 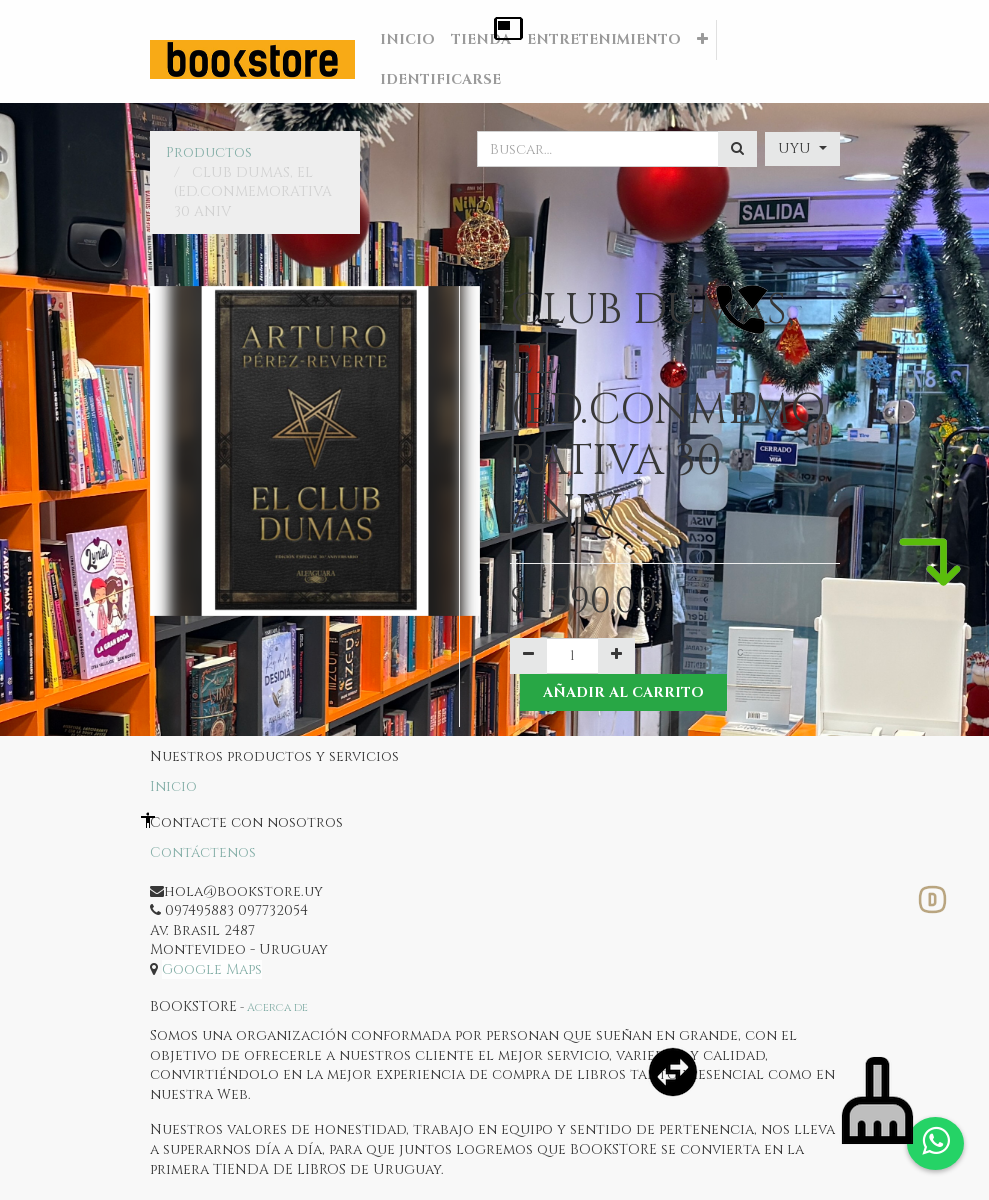 I want to click on indicates a "D" rating or grade, so click(x=932, y=899).